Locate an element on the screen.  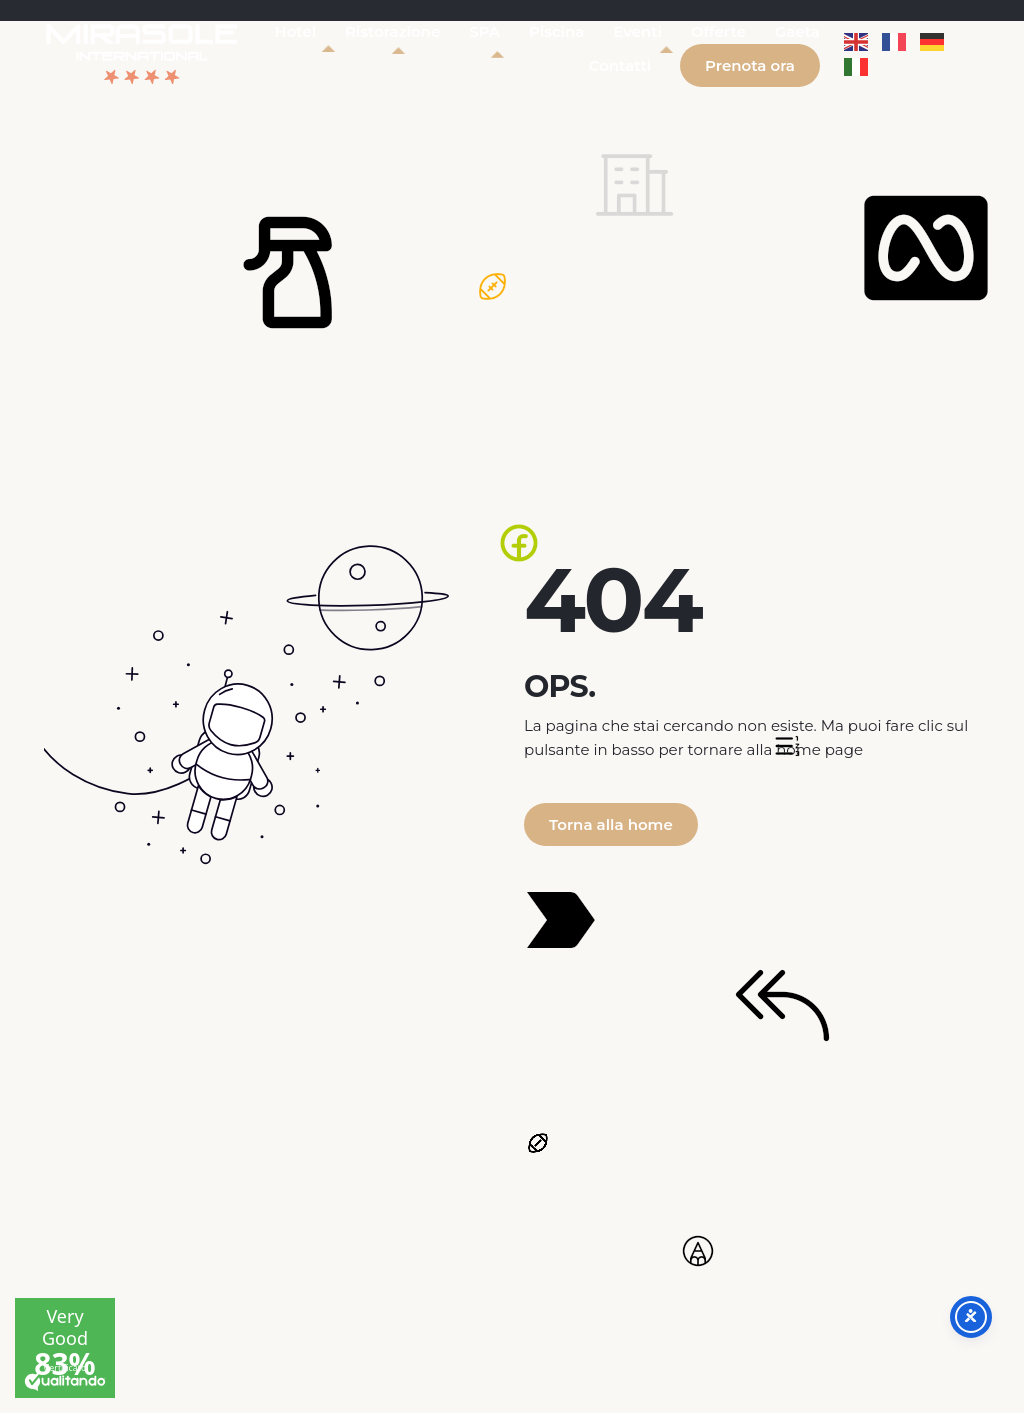
mark a message or item as important is located at coordinates (559, 920).